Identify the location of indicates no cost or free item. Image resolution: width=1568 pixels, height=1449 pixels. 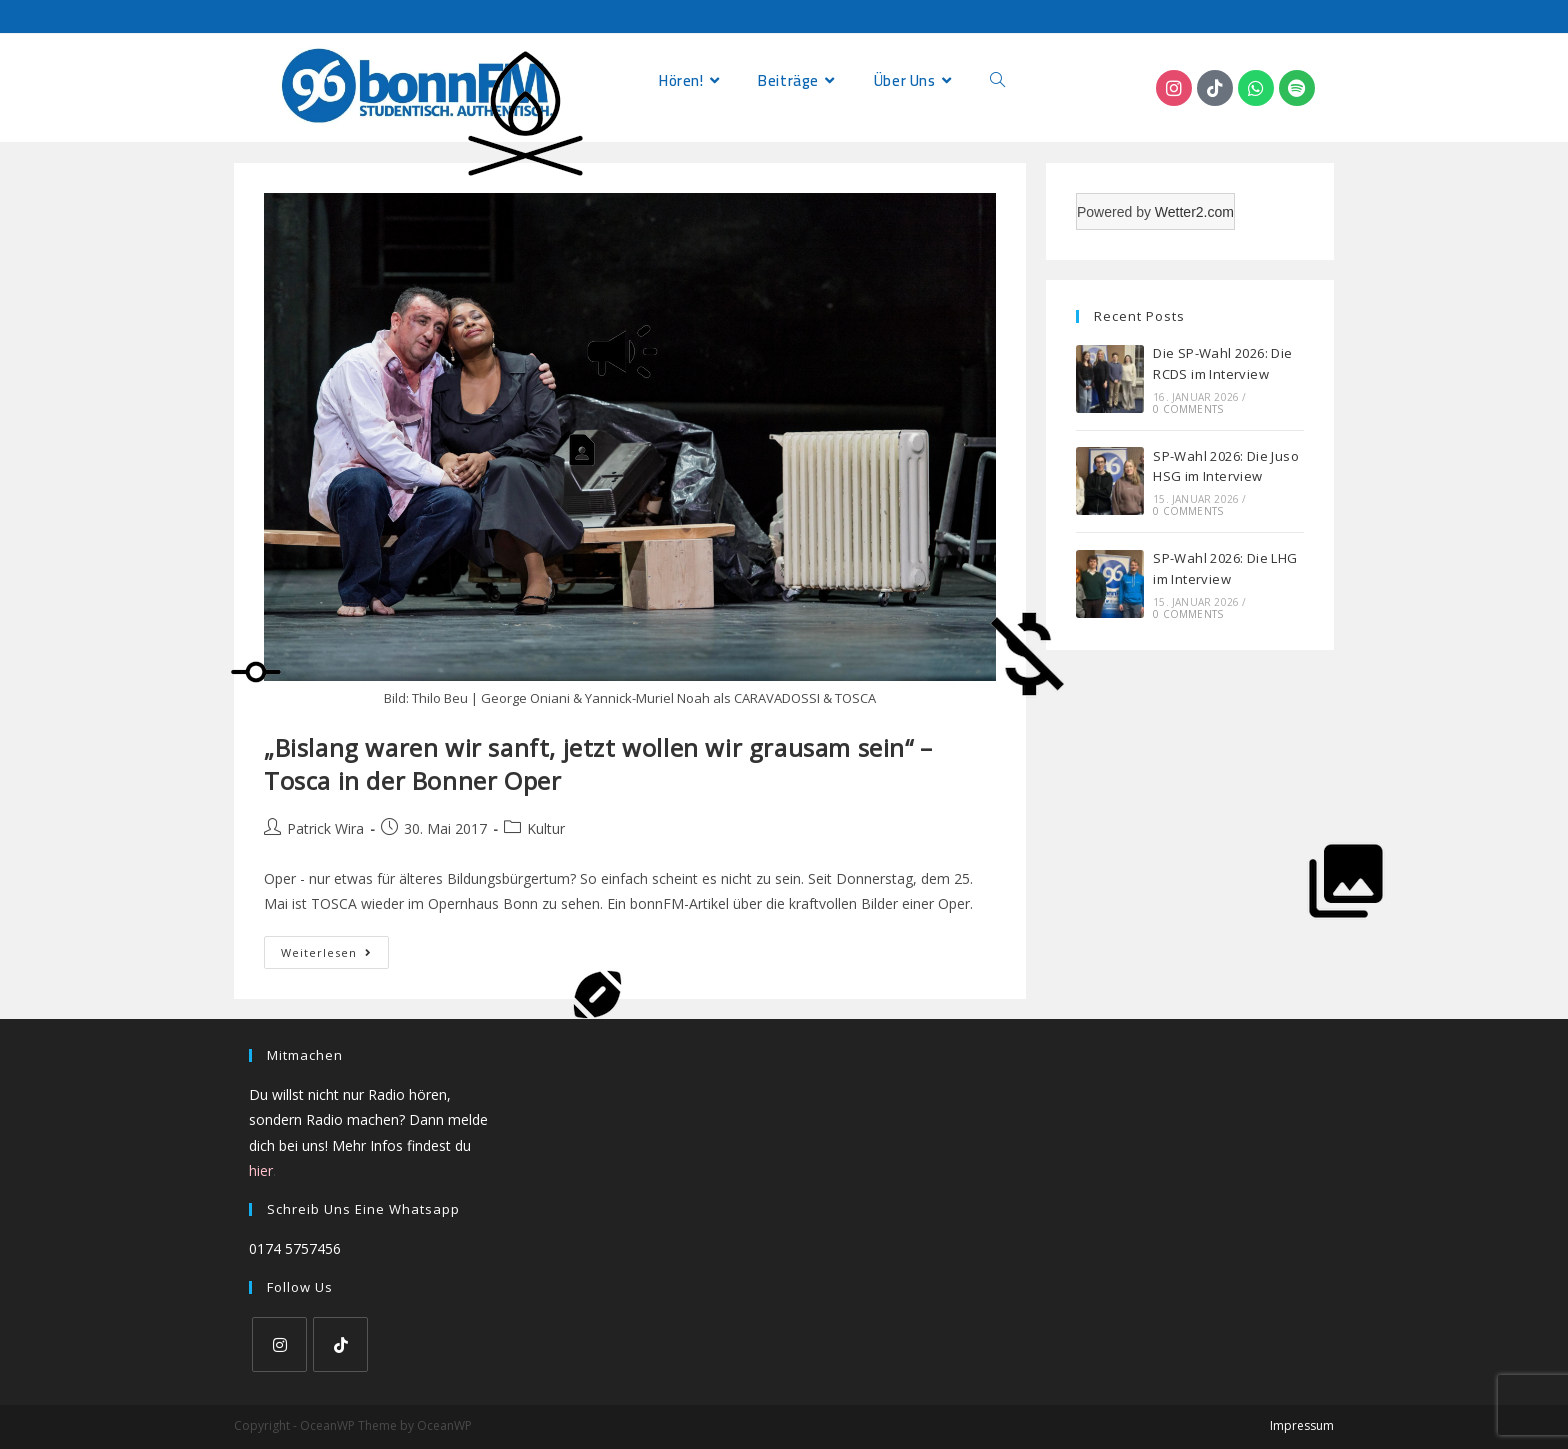
(1027, 654).